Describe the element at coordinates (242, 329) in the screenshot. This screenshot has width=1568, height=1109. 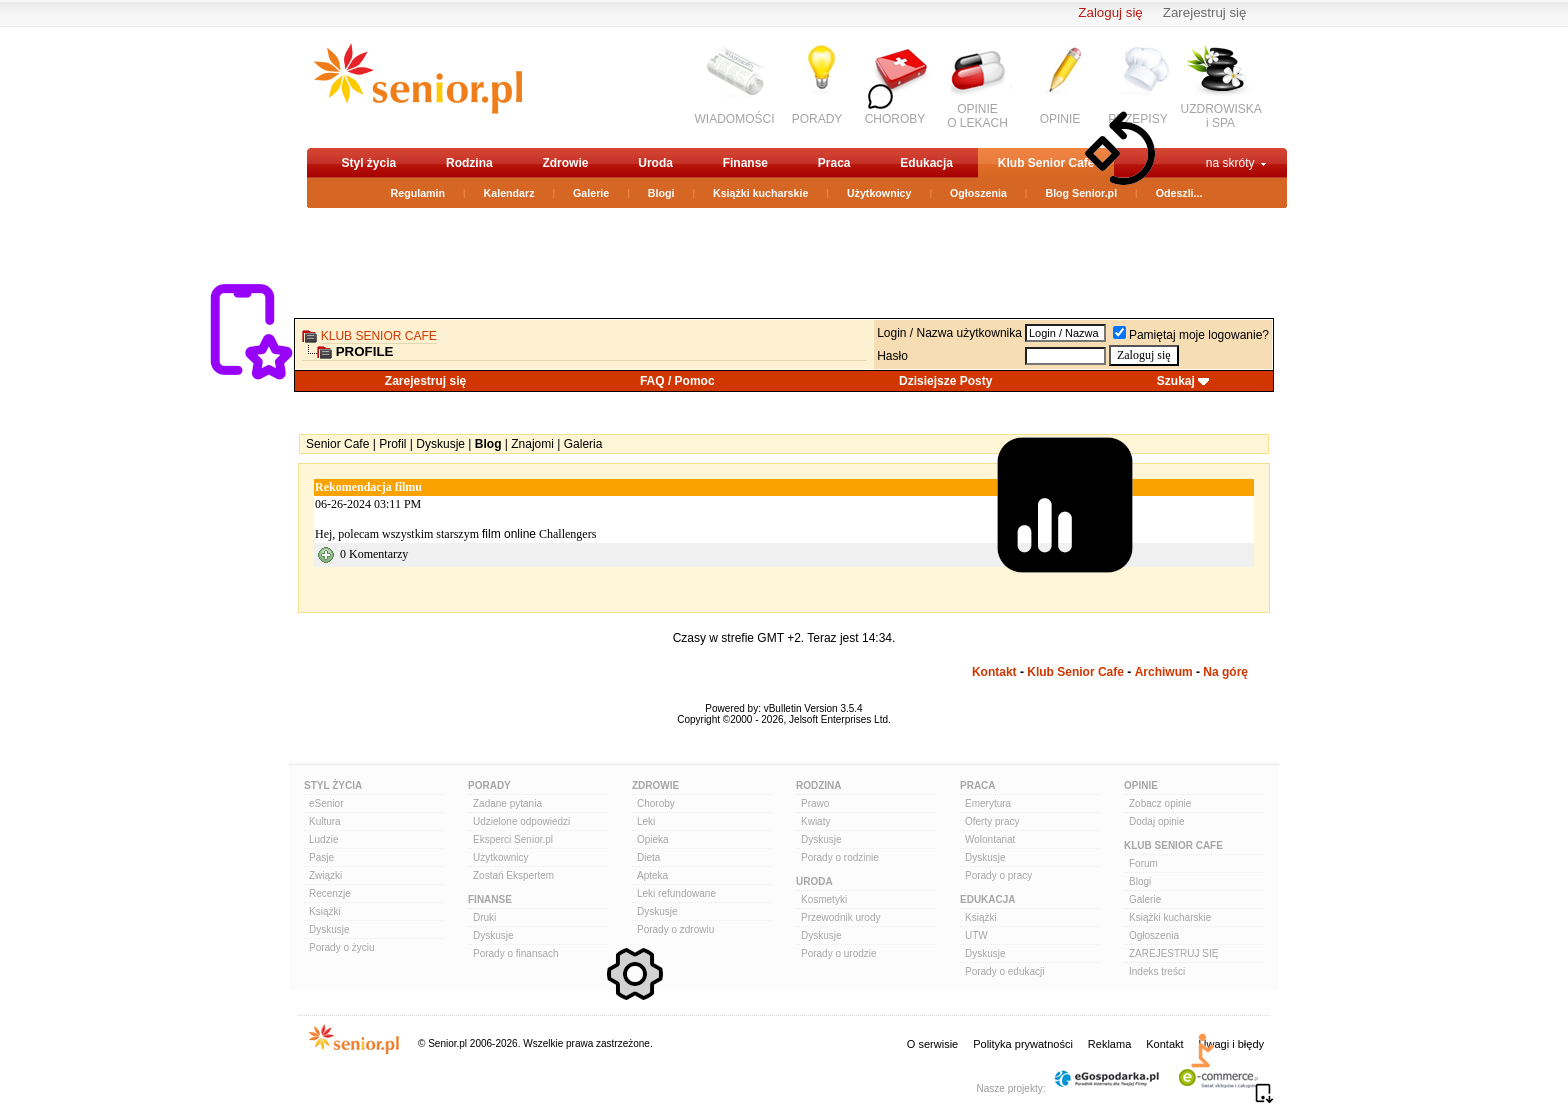
I see `mark device as favorite` at that location.